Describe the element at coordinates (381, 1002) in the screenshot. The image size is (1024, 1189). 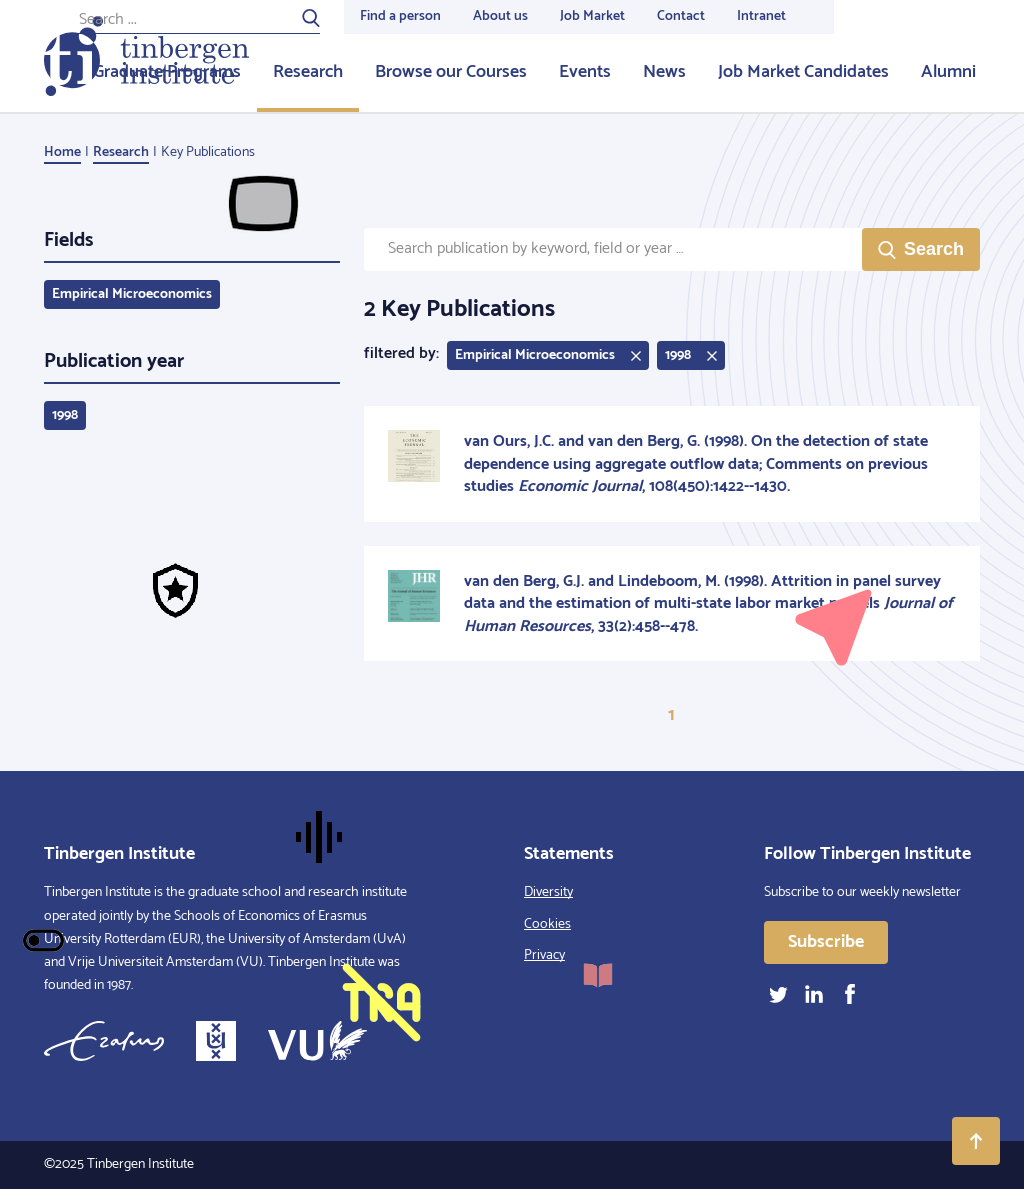
I see `disable HTTP trace requests` at that location.